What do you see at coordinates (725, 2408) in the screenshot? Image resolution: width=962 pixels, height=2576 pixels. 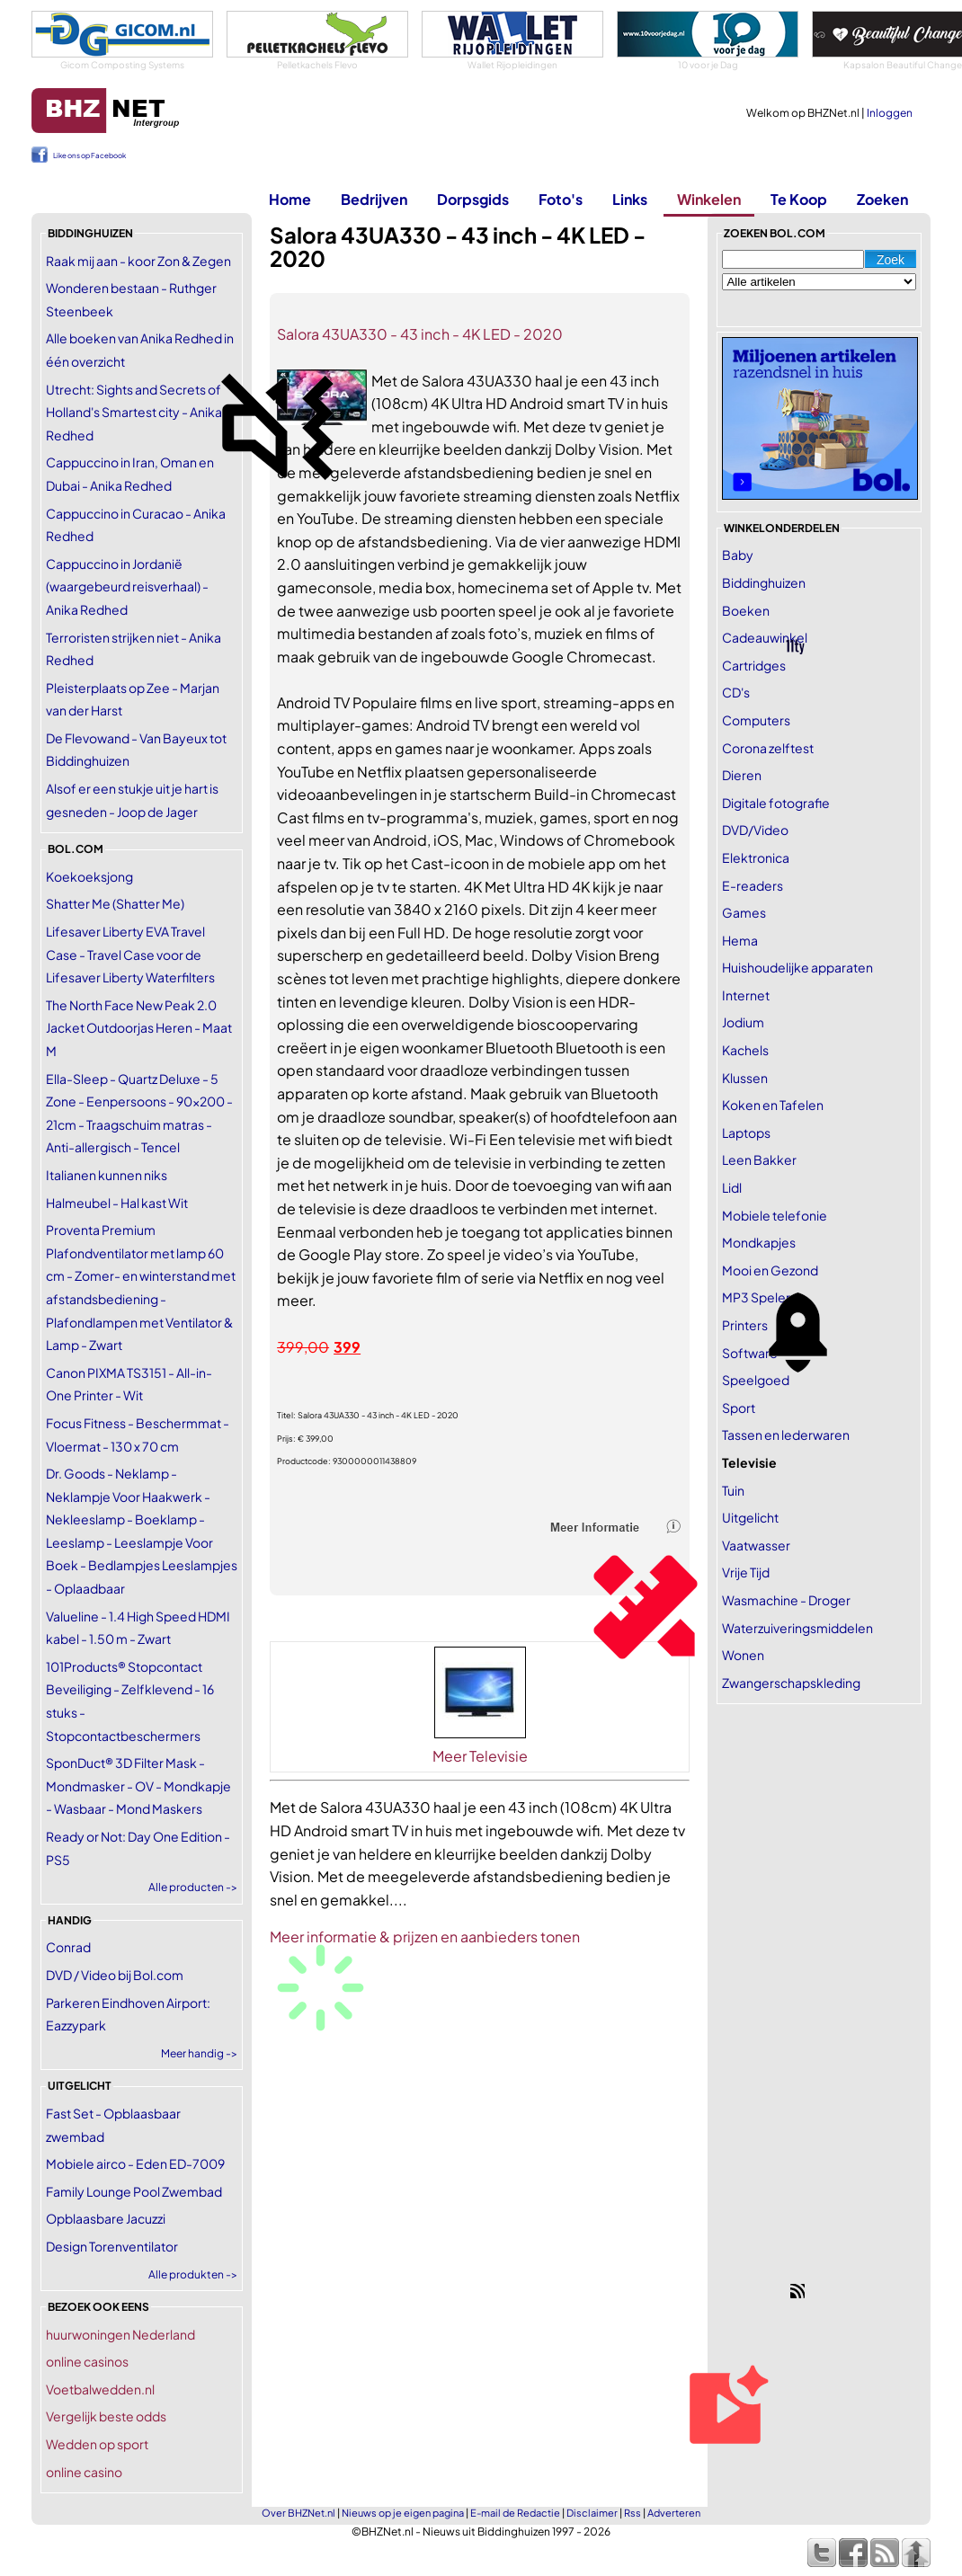 I see `access AI-powered video editing tools` at bounding box center [725, 2408].